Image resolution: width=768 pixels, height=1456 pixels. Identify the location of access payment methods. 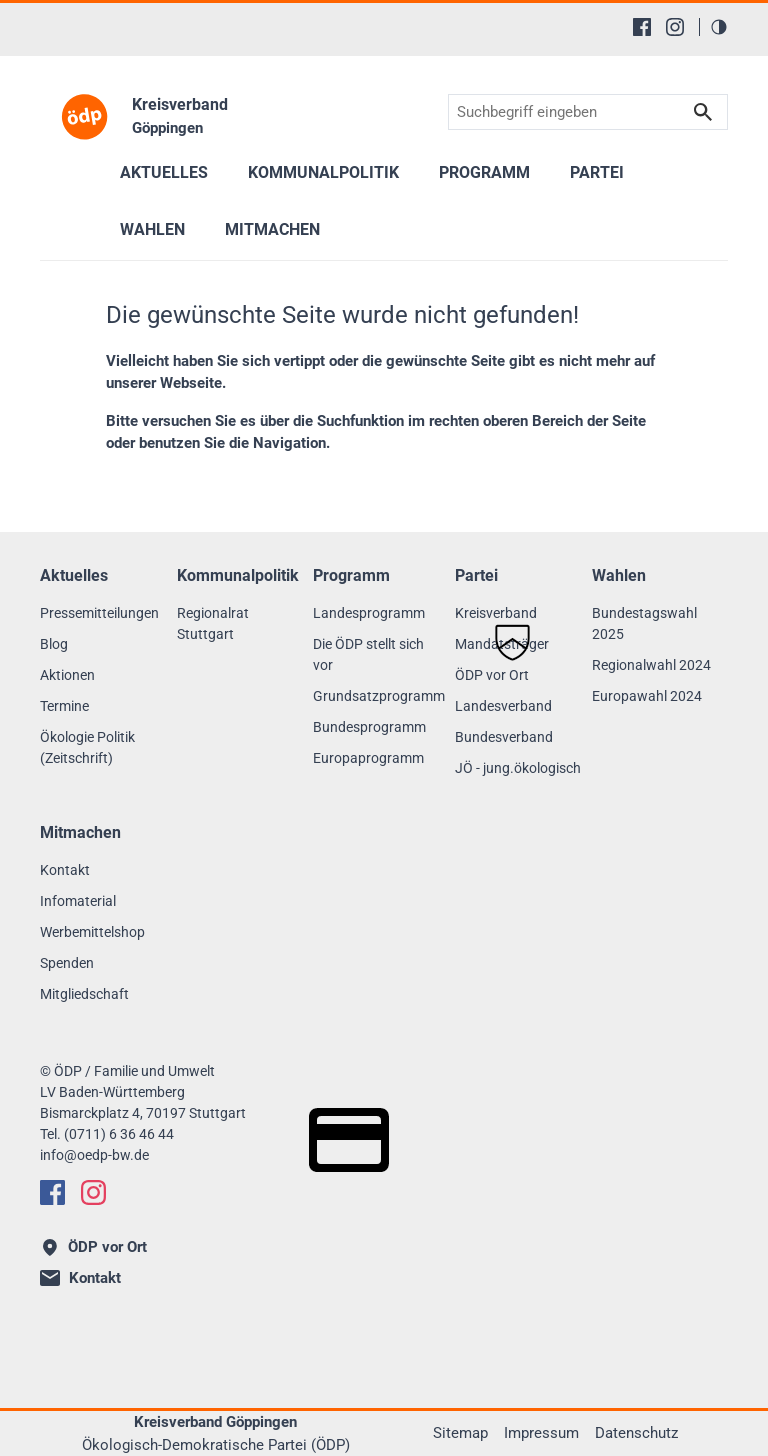
(349, 1140).